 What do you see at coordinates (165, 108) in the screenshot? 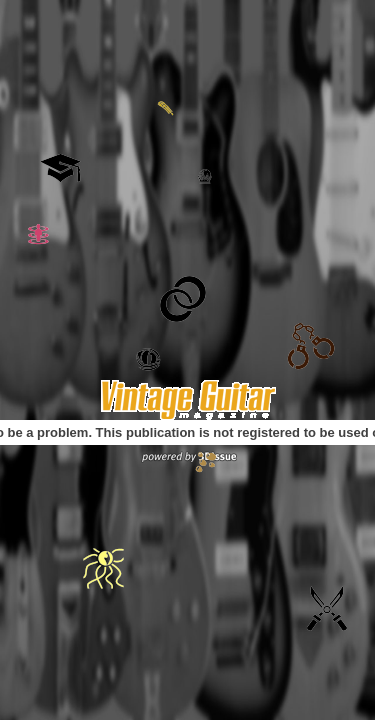
I see `access cutting or trimming tools` at bounding box center [165, 108].